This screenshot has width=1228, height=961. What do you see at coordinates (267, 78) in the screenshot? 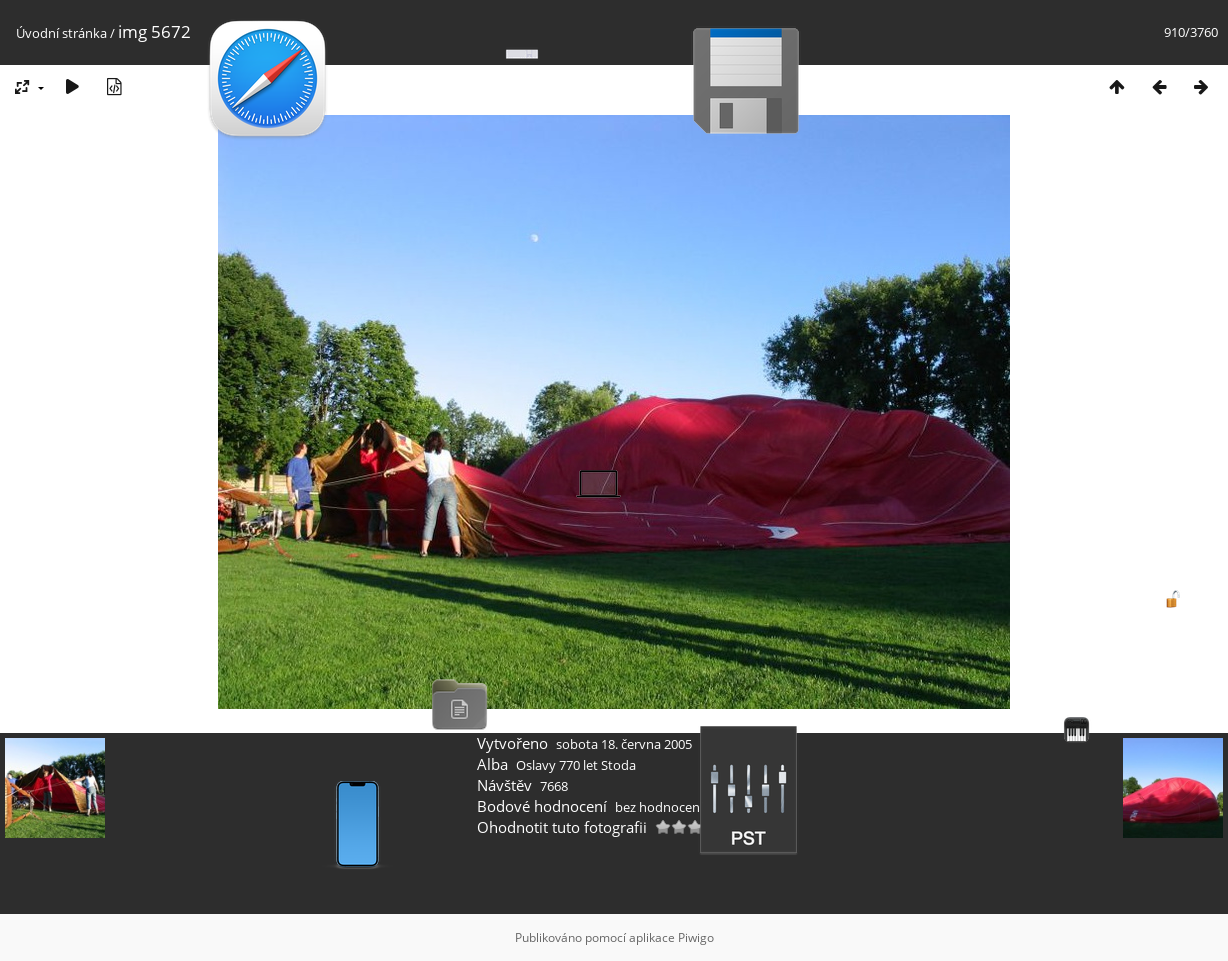
I see `open Safari web browser` at bounding box center [267, 78].